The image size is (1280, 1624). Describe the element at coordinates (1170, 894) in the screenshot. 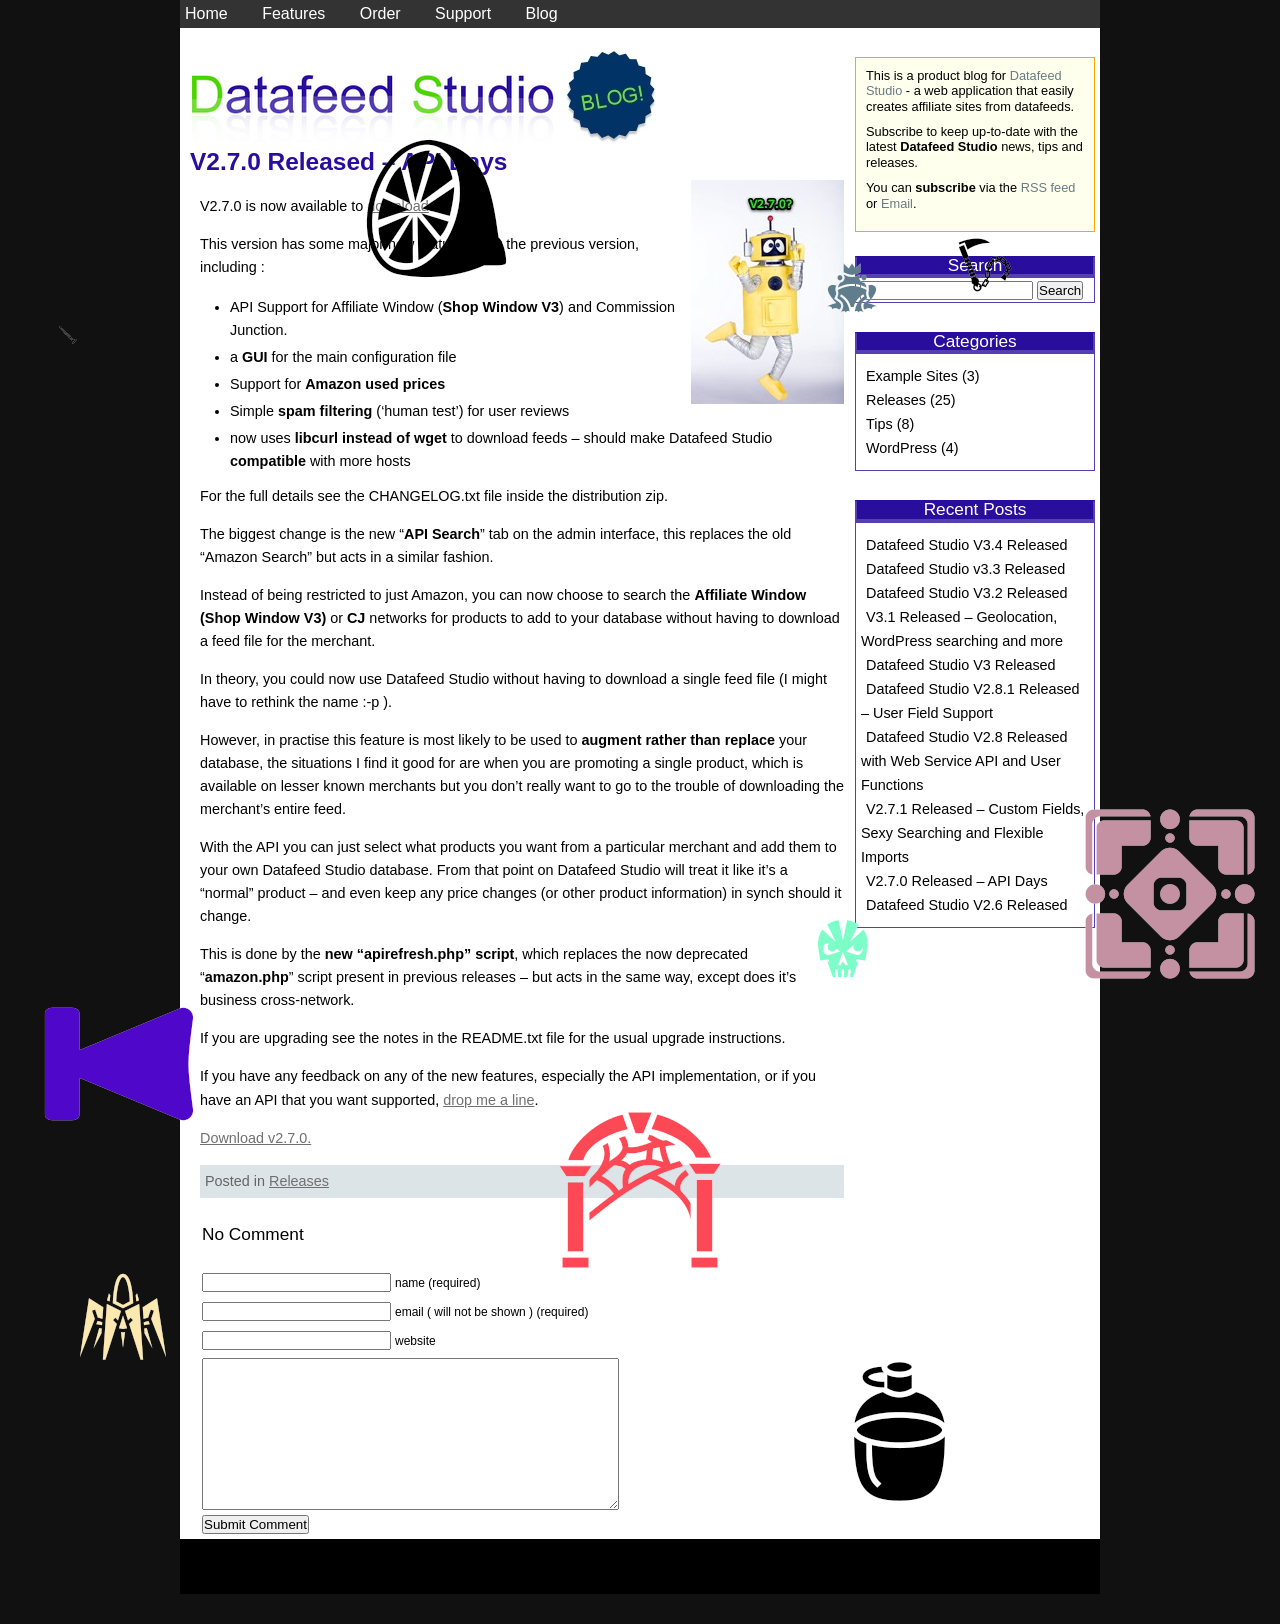

I see `center or align selected elements` at that location.